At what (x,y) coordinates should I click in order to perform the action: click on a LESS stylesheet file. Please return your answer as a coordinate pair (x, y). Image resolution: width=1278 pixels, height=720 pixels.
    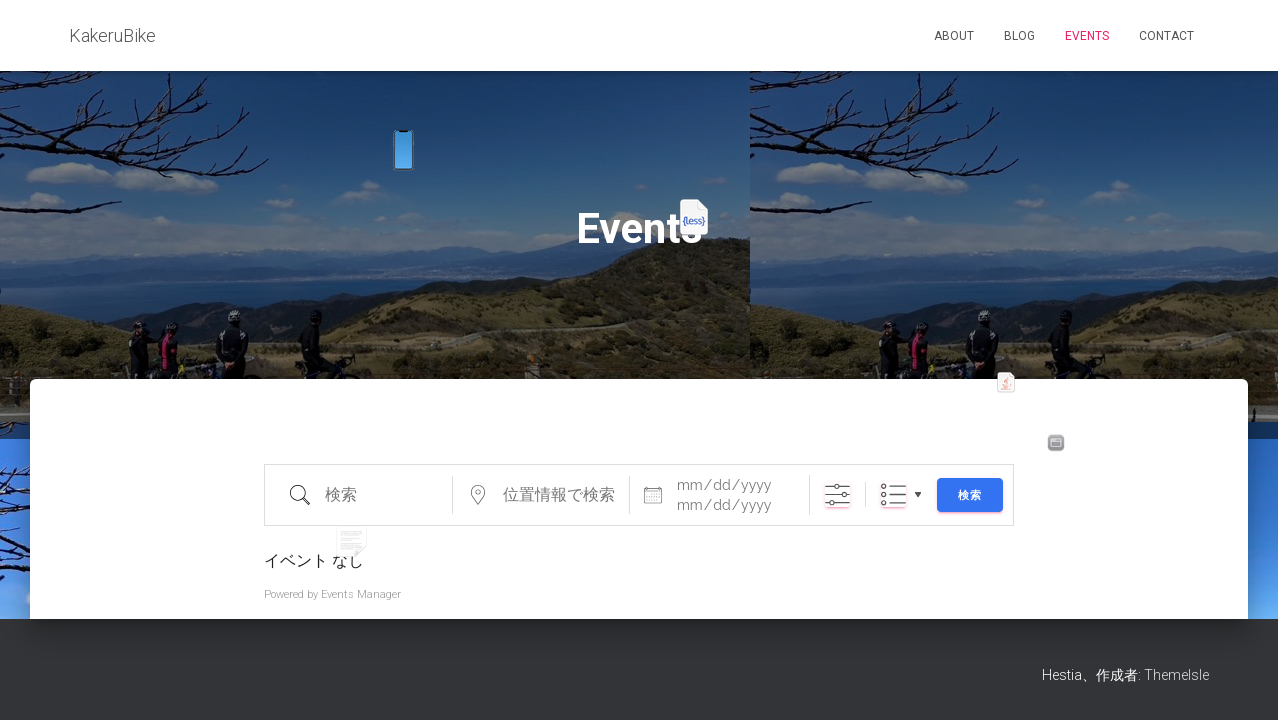
    Looking at the image, I should click on (694, 217).